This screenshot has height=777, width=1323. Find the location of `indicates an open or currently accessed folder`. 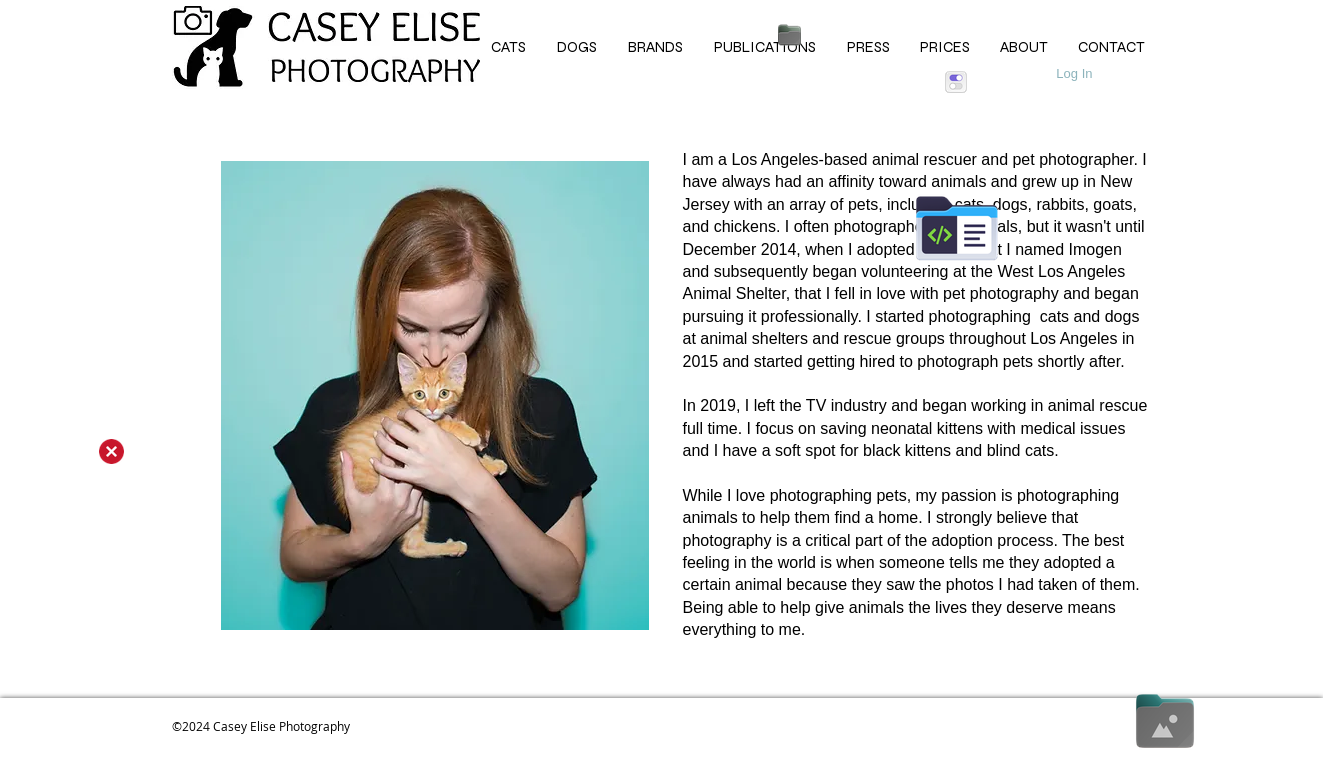

indicates an open or currently accessed folder is located at coordinates (789, 34).